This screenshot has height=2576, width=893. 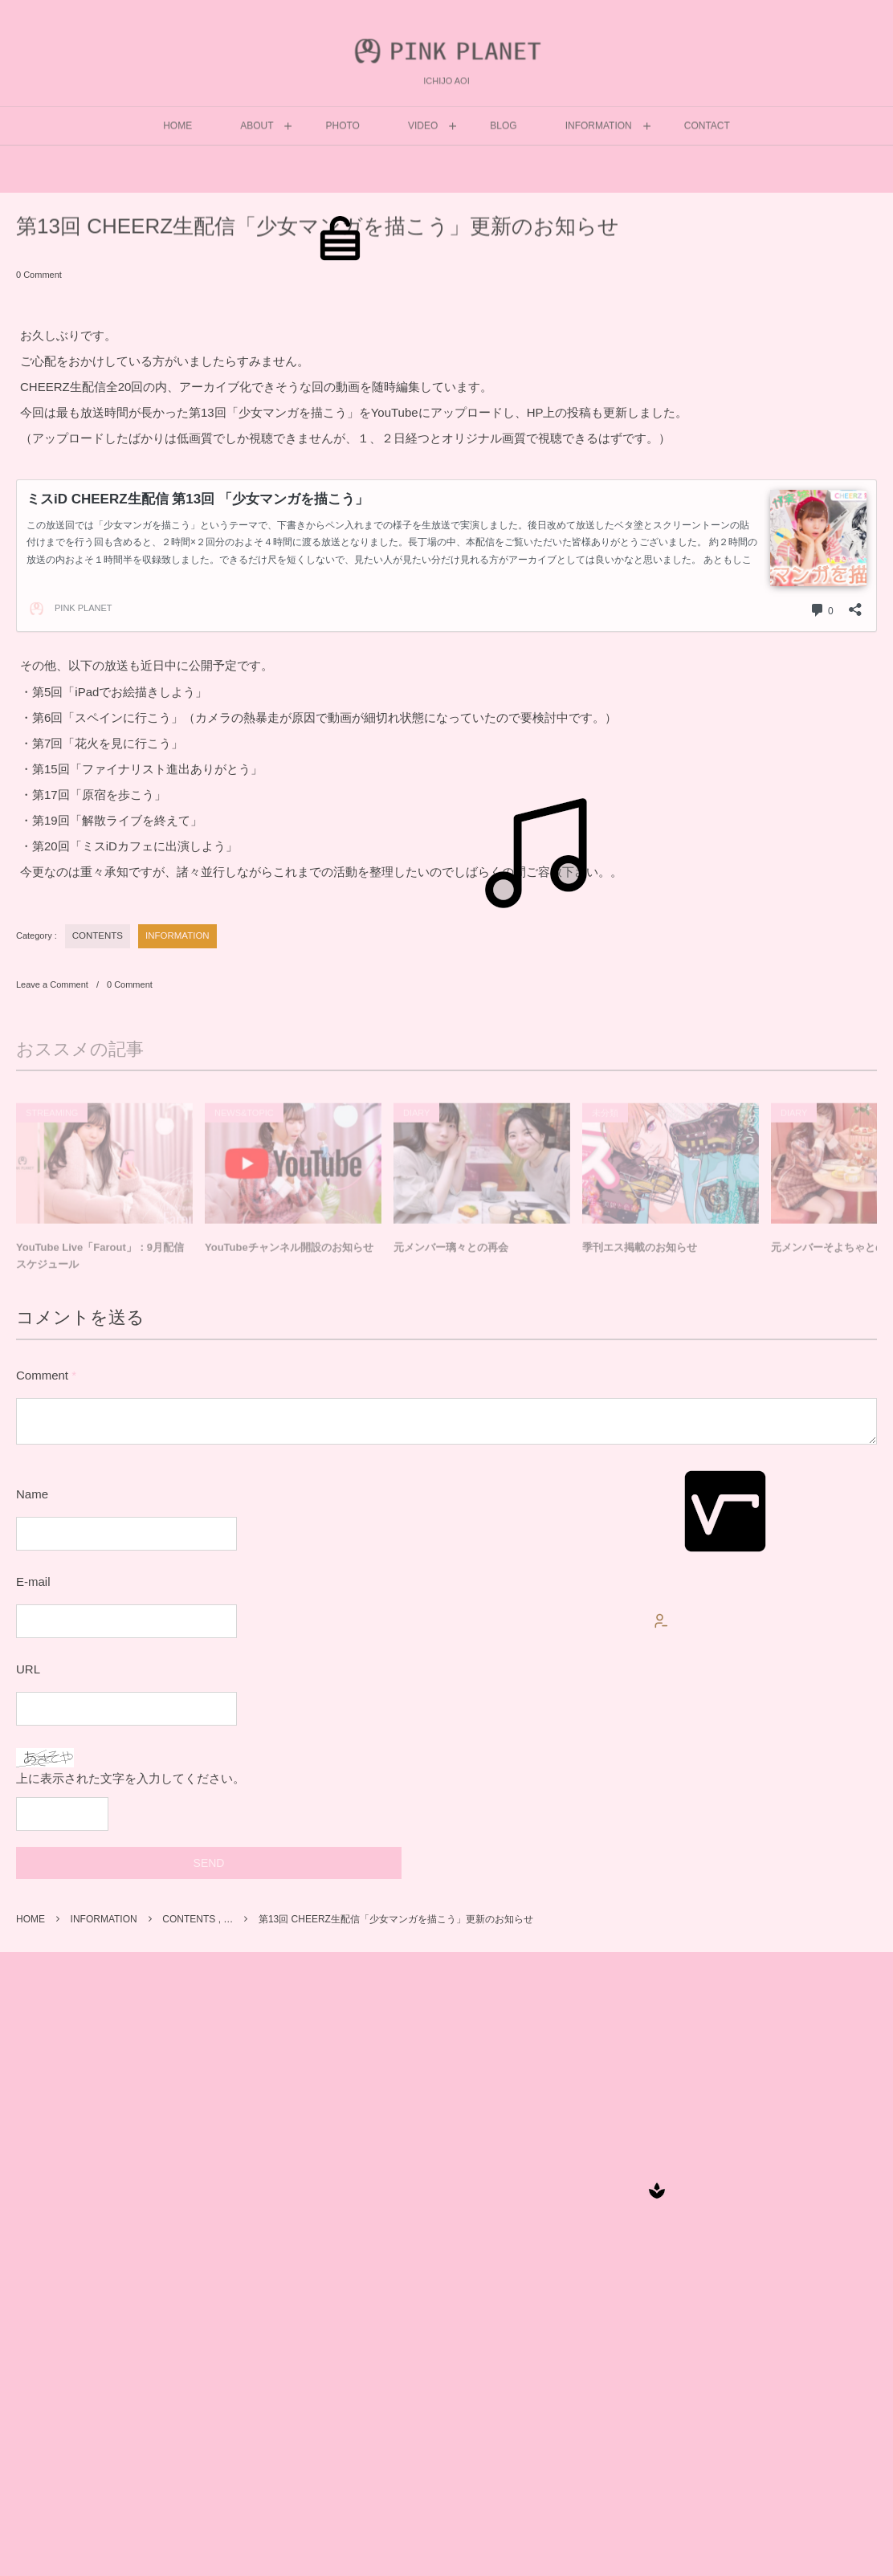 What do you see at coordinates (657, 2191) in the screenshot?
I see `access spa or wellness features` at bounding box center [657, 2191].